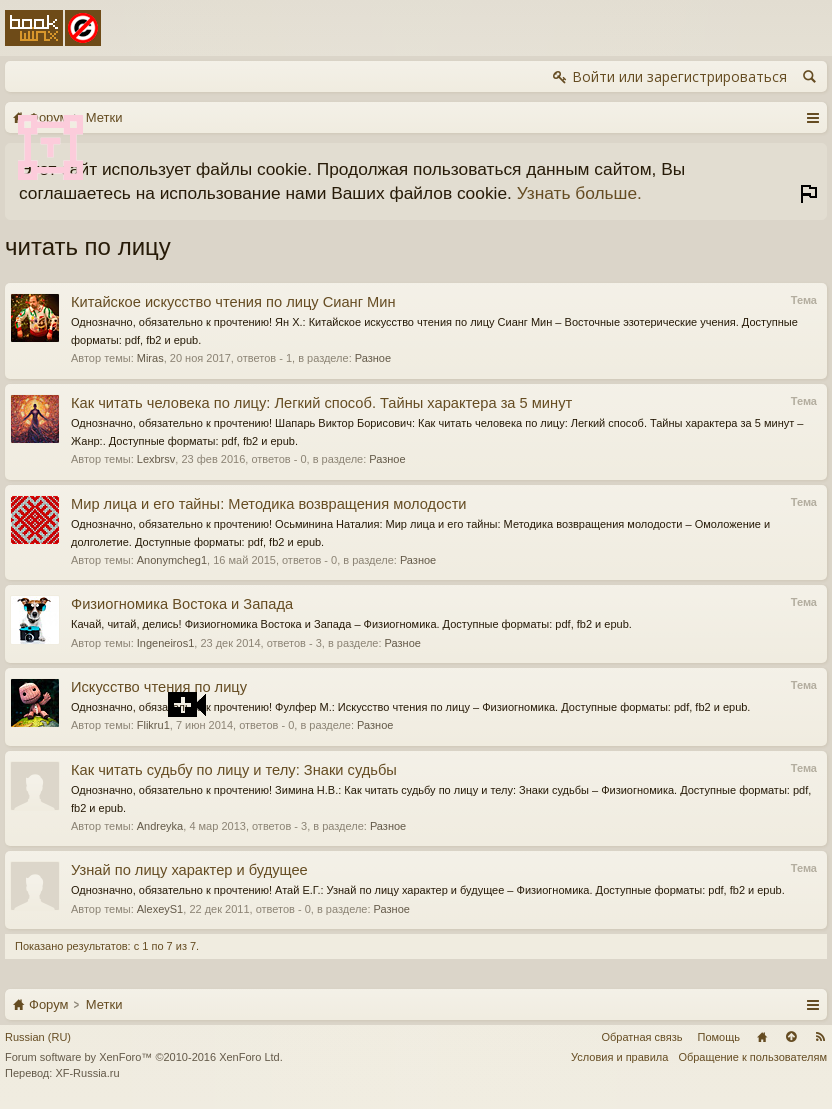 This screenshot has height=1109, width=832. I want to click on flag or mark an item for follow-up, so click(808, 193).